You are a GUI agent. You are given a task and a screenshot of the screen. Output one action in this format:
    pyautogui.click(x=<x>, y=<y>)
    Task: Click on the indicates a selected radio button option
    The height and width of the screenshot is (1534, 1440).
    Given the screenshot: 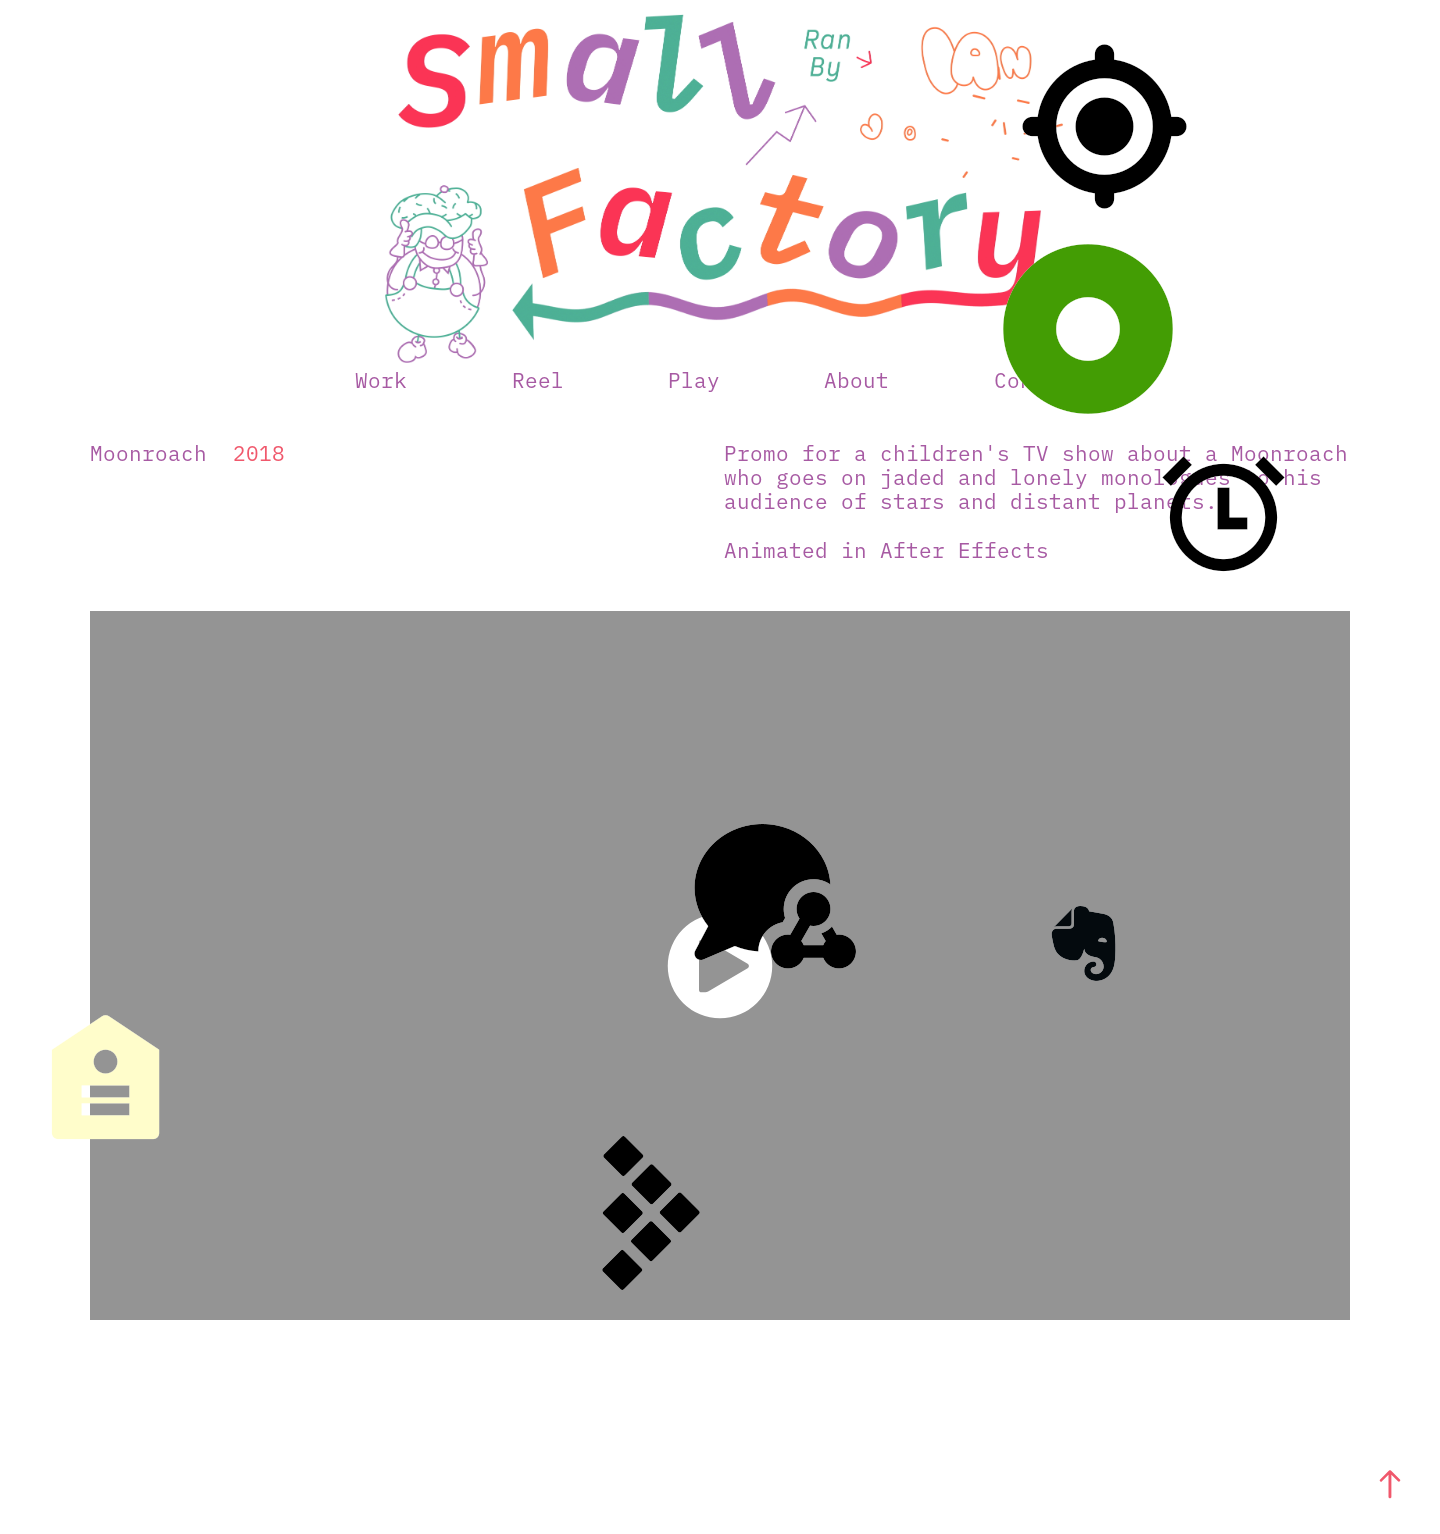 What is the action you would take?
    pyautogui.click(x=1088, y=329)
    